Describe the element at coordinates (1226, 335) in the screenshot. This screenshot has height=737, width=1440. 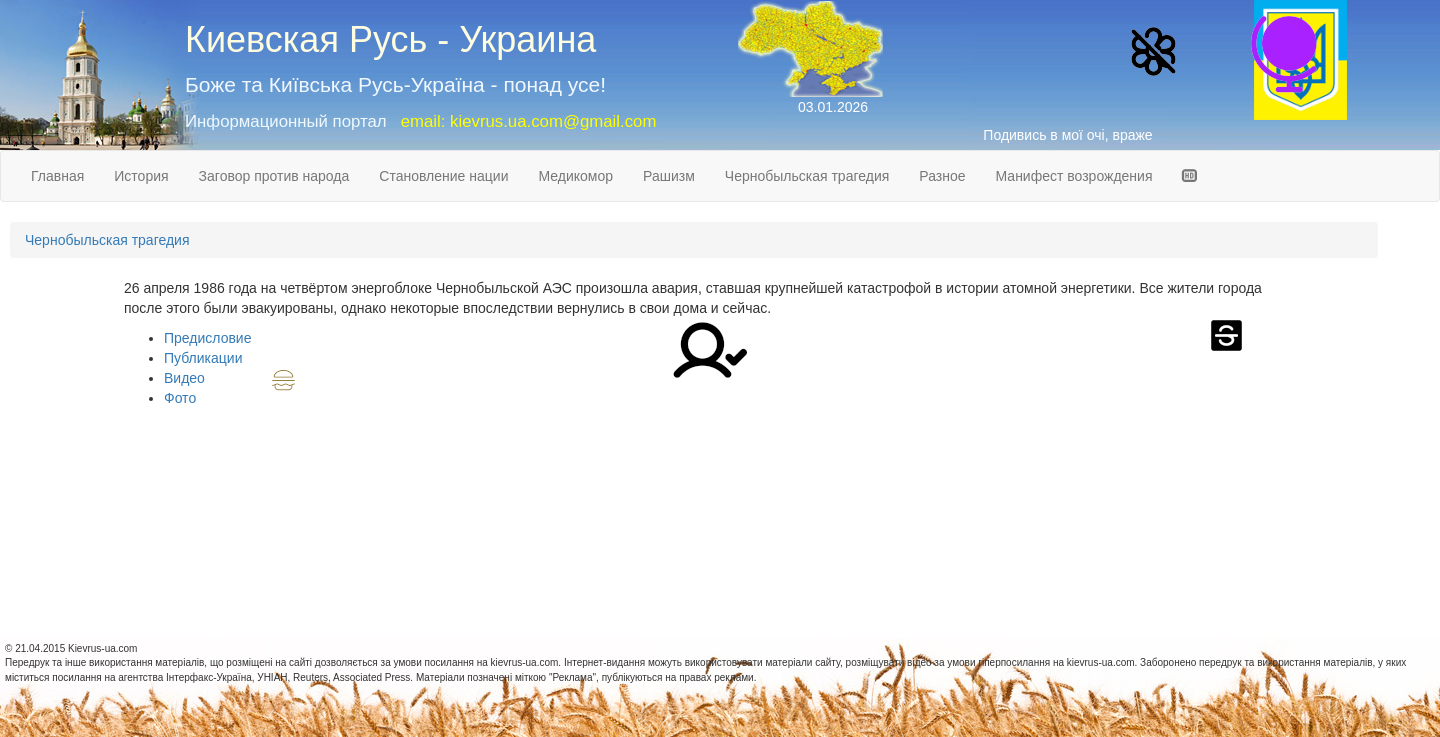
I see `apply strikethrough formatting to selected text` at that location.